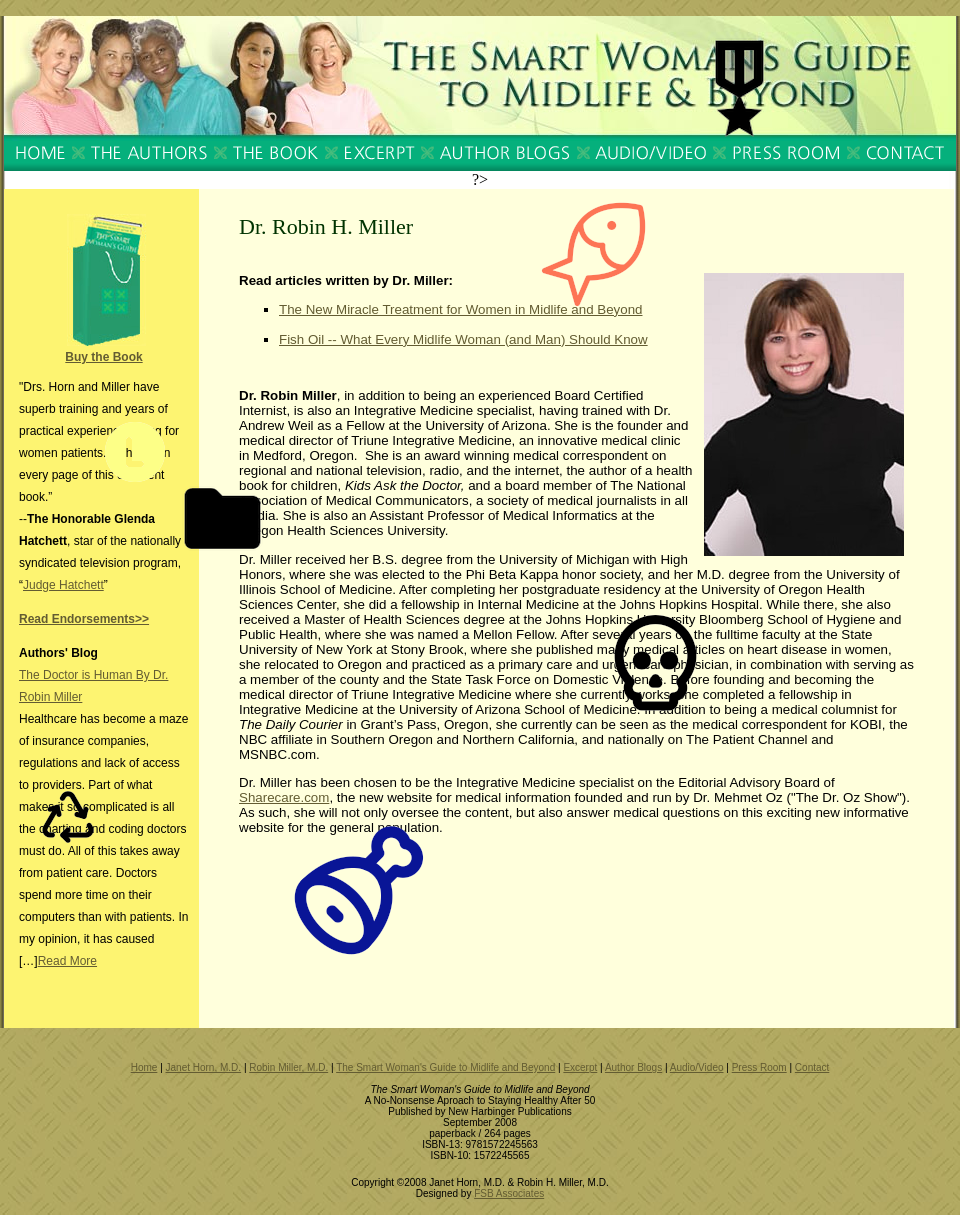  What do you see at coordinates (68, 817) in the screenshot?
I see `recycle or move item to recycling bin` at bounding box center [68, 817].